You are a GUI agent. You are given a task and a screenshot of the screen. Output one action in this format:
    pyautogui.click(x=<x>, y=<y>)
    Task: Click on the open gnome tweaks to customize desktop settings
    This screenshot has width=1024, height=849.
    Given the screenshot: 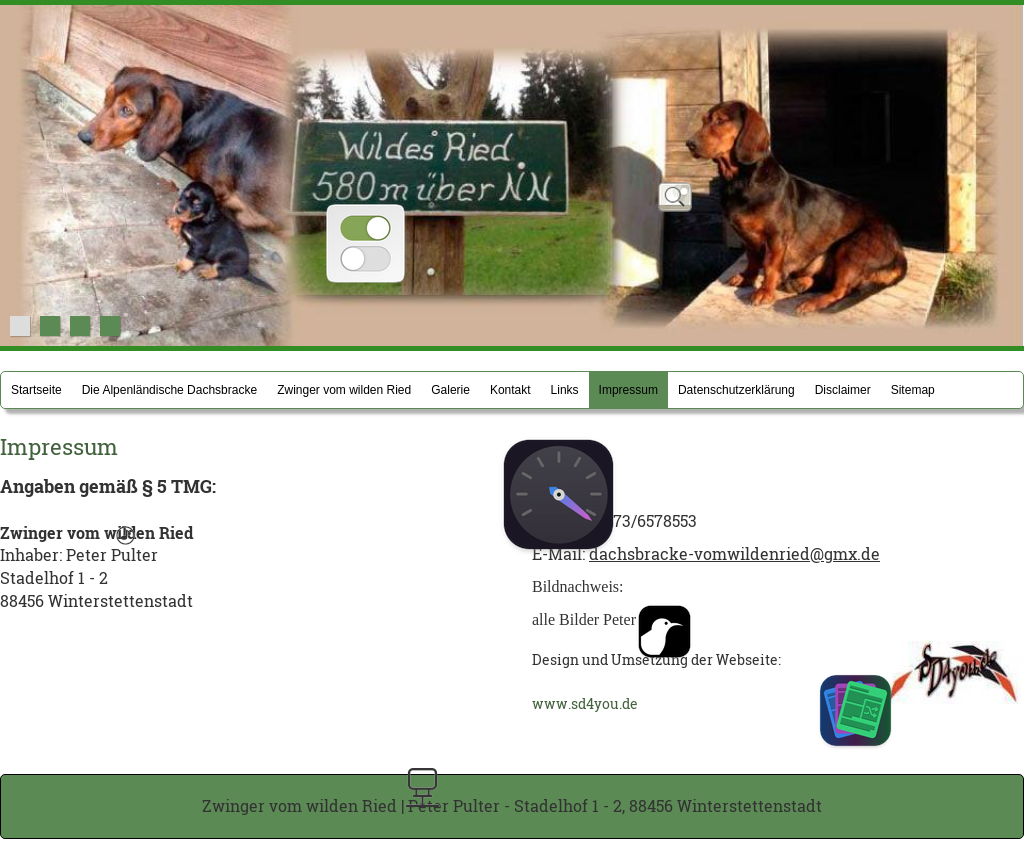 What is the action you would take?
    pyautogui.click(x=365, y=243)
    